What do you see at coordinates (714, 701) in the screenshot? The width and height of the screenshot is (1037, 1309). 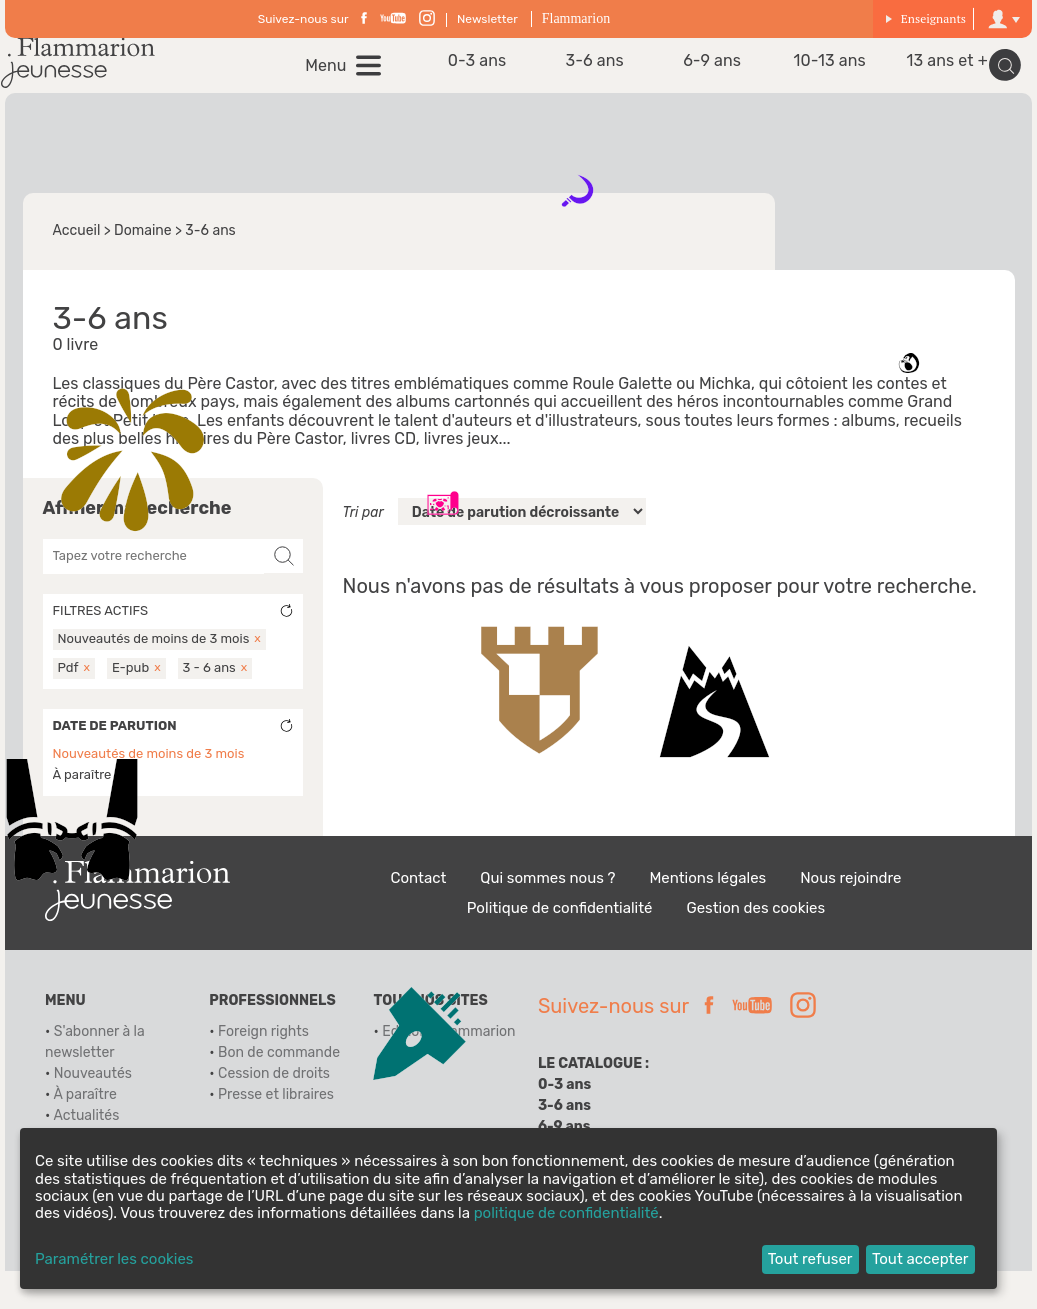 I see `explore mountain trails or scenic routes` at bounding box center [714, 701].